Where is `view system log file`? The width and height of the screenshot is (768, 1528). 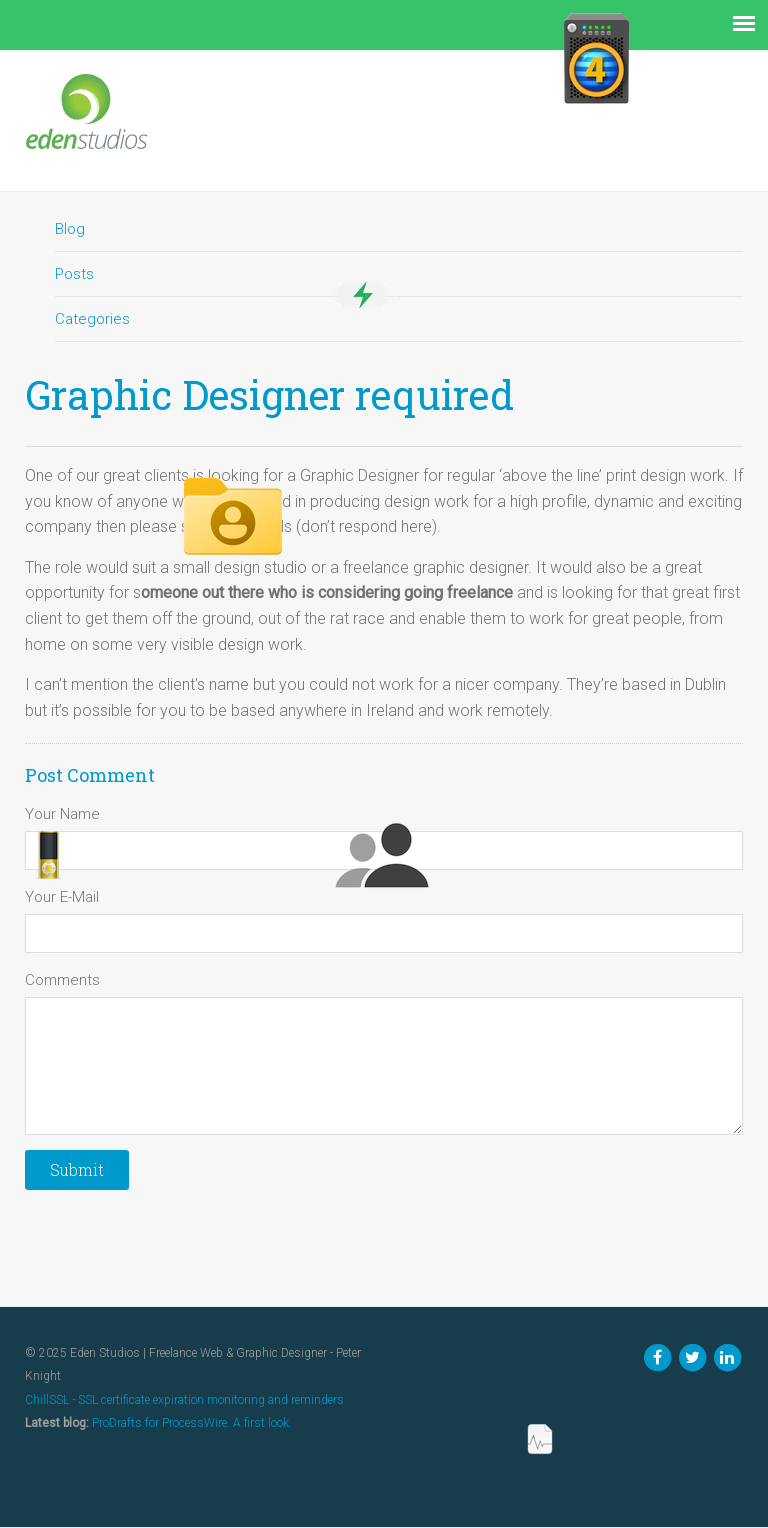
view system log file is located at coordinates (540, 1439).